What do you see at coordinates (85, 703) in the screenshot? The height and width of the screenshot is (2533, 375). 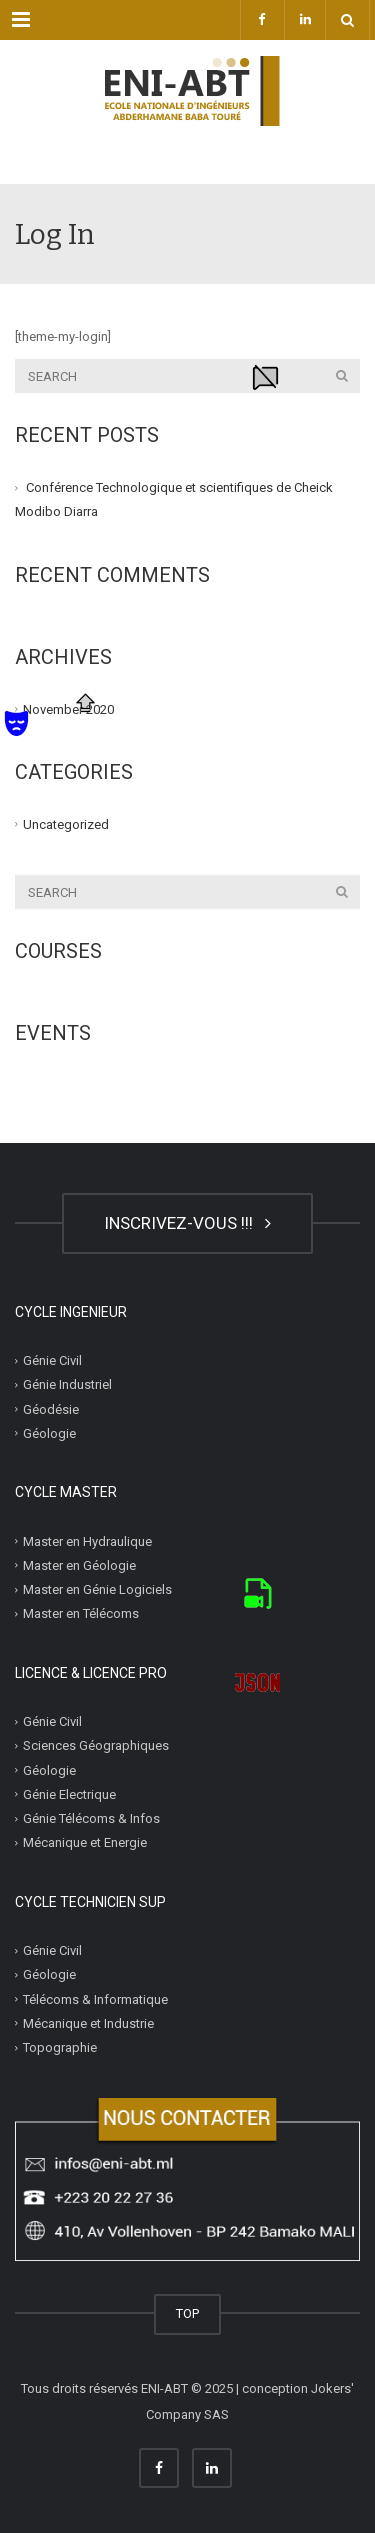 I see `upload a file or document` at bounding box center [85, 703].